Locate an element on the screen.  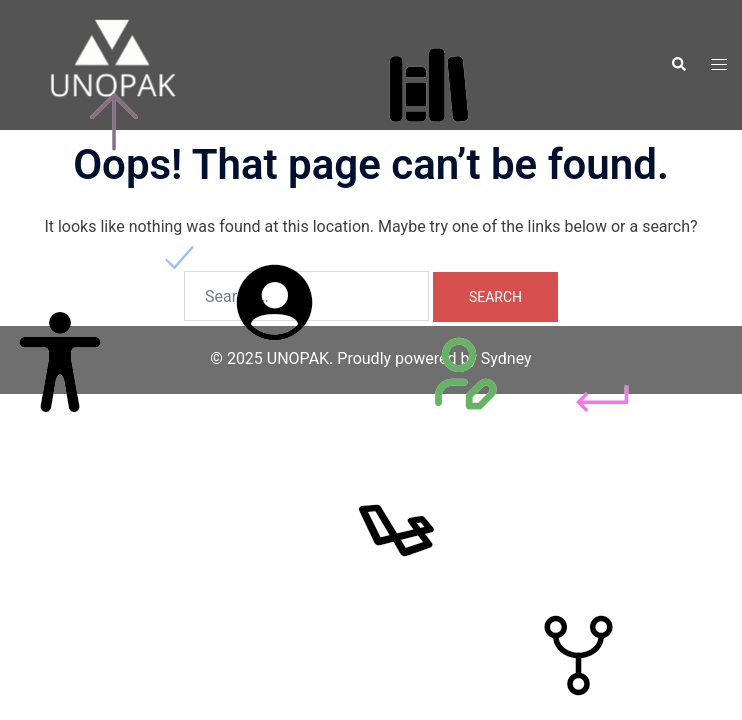
access your profile or account settings is located at coordinates (274, 302).